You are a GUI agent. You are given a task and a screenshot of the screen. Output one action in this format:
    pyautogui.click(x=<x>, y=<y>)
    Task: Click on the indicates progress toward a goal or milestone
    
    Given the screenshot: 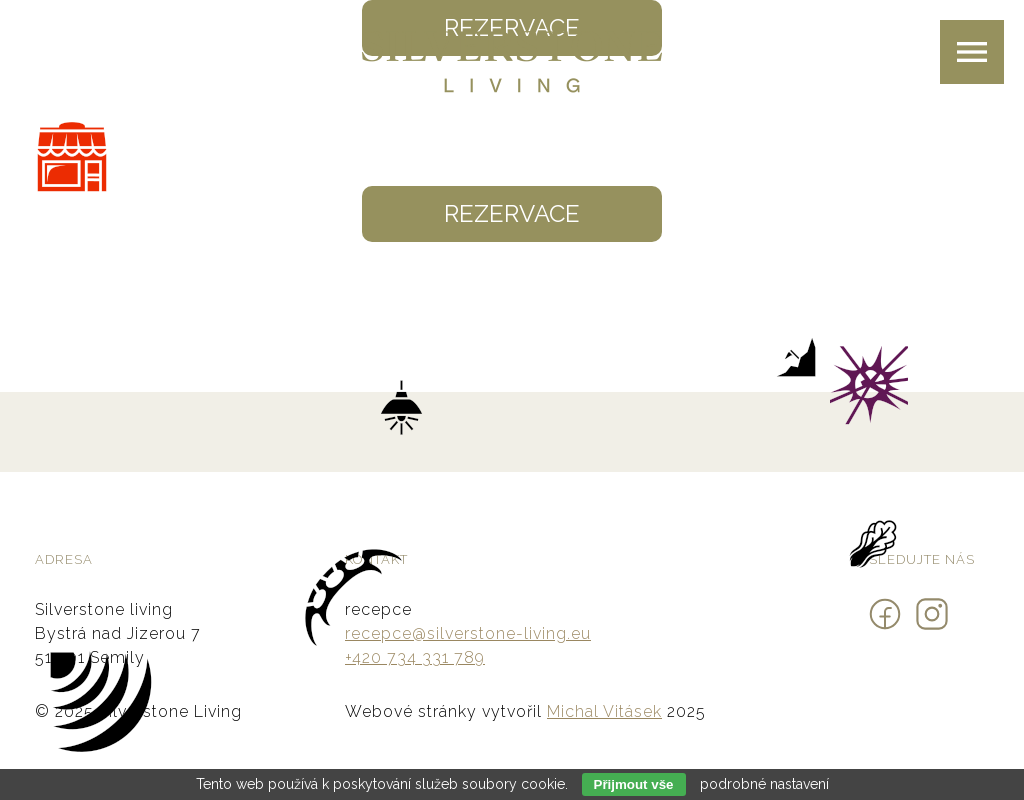 What is the action you would take?
    pyautogui.click(x=795, y=356)
    